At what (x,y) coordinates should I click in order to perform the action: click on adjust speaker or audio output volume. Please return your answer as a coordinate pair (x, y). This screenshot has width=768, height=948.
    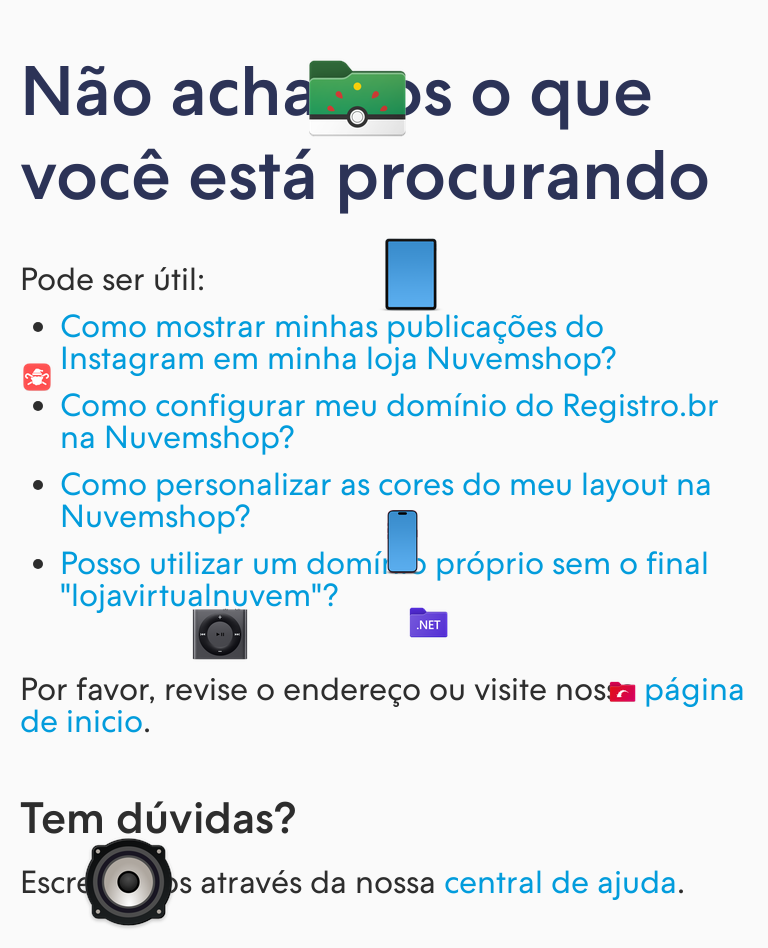
    Looking at the image, I should click on (128, 881).